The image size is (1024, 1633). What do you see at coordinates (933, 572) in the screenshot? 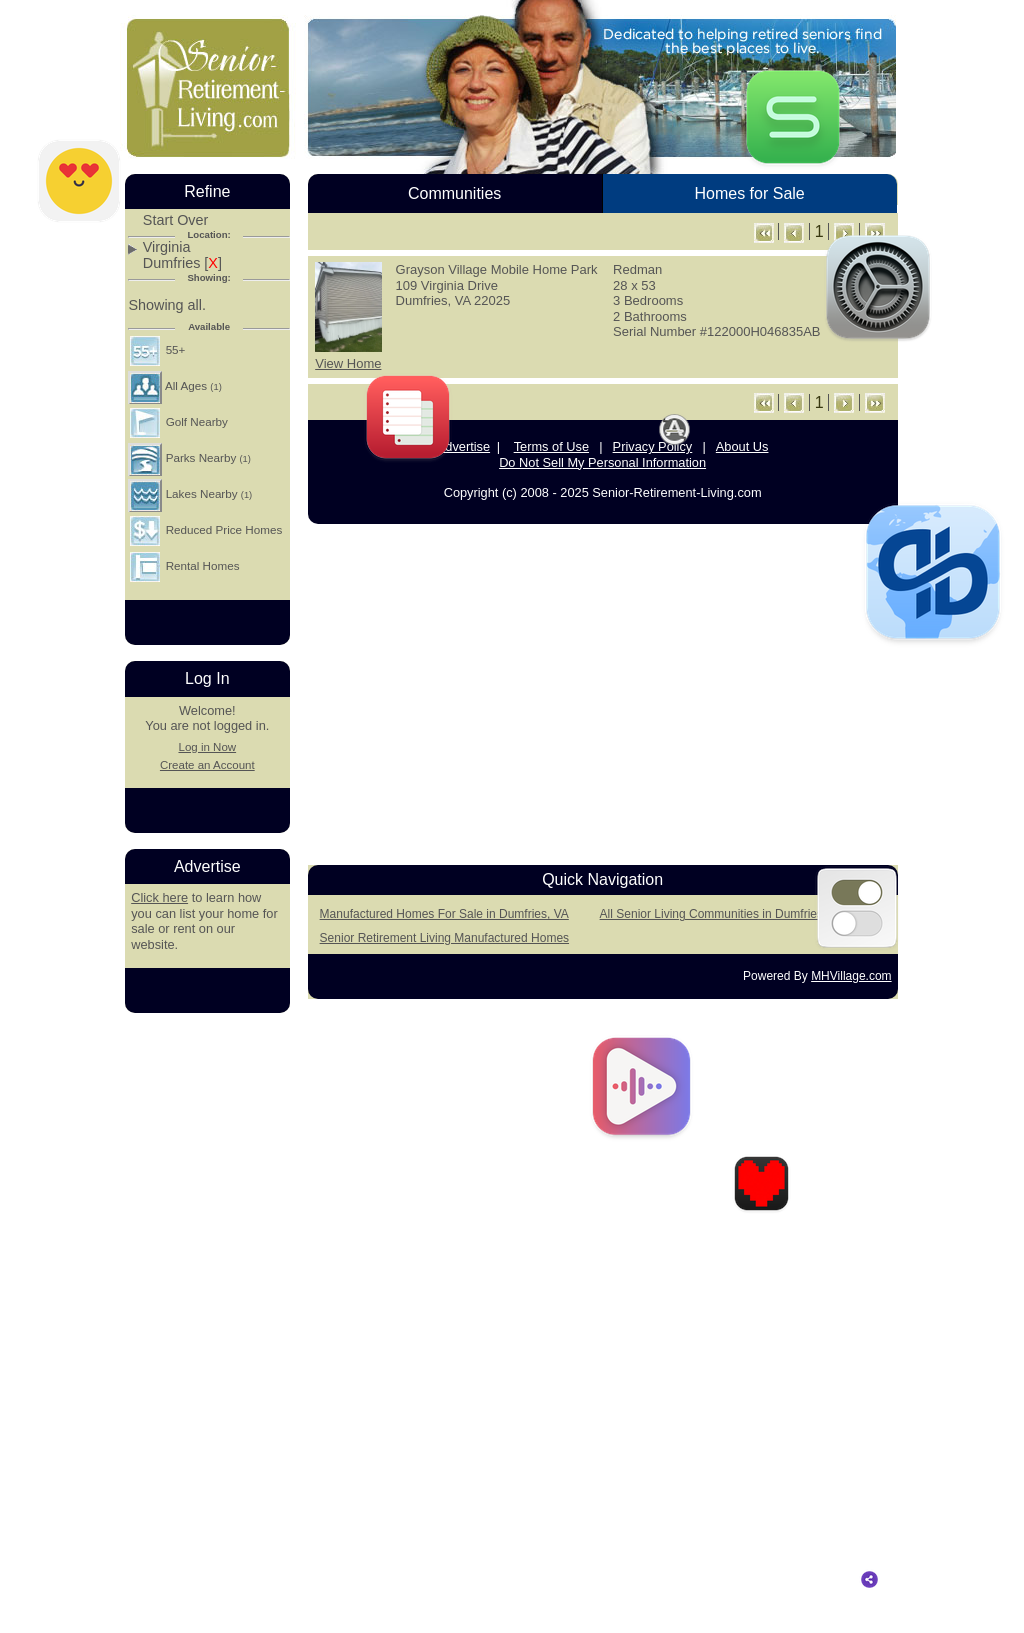
I see `launch qutebrowser web browser` at bounding box center [933, 572].